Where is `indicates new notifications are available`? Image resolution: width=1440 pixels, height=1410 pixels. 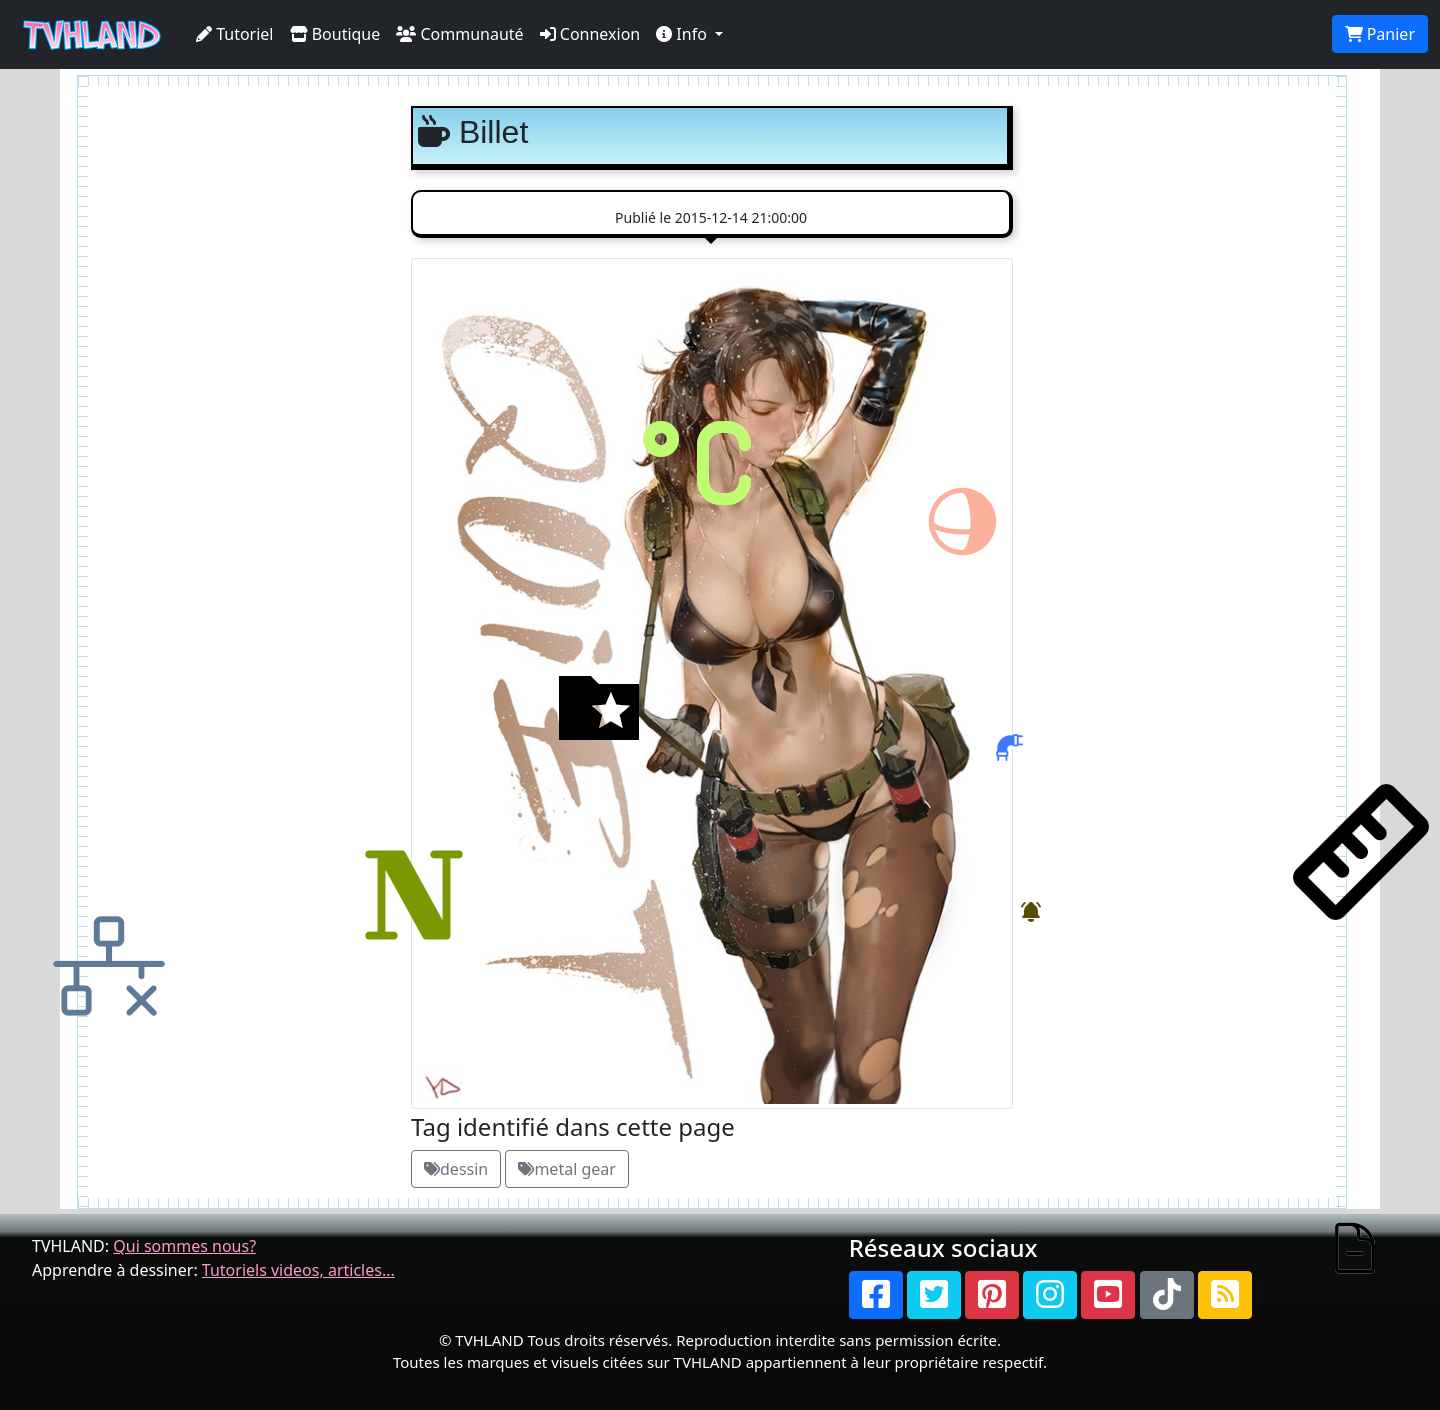
indicates new notifications are available is located at coordinates (1031, 912).